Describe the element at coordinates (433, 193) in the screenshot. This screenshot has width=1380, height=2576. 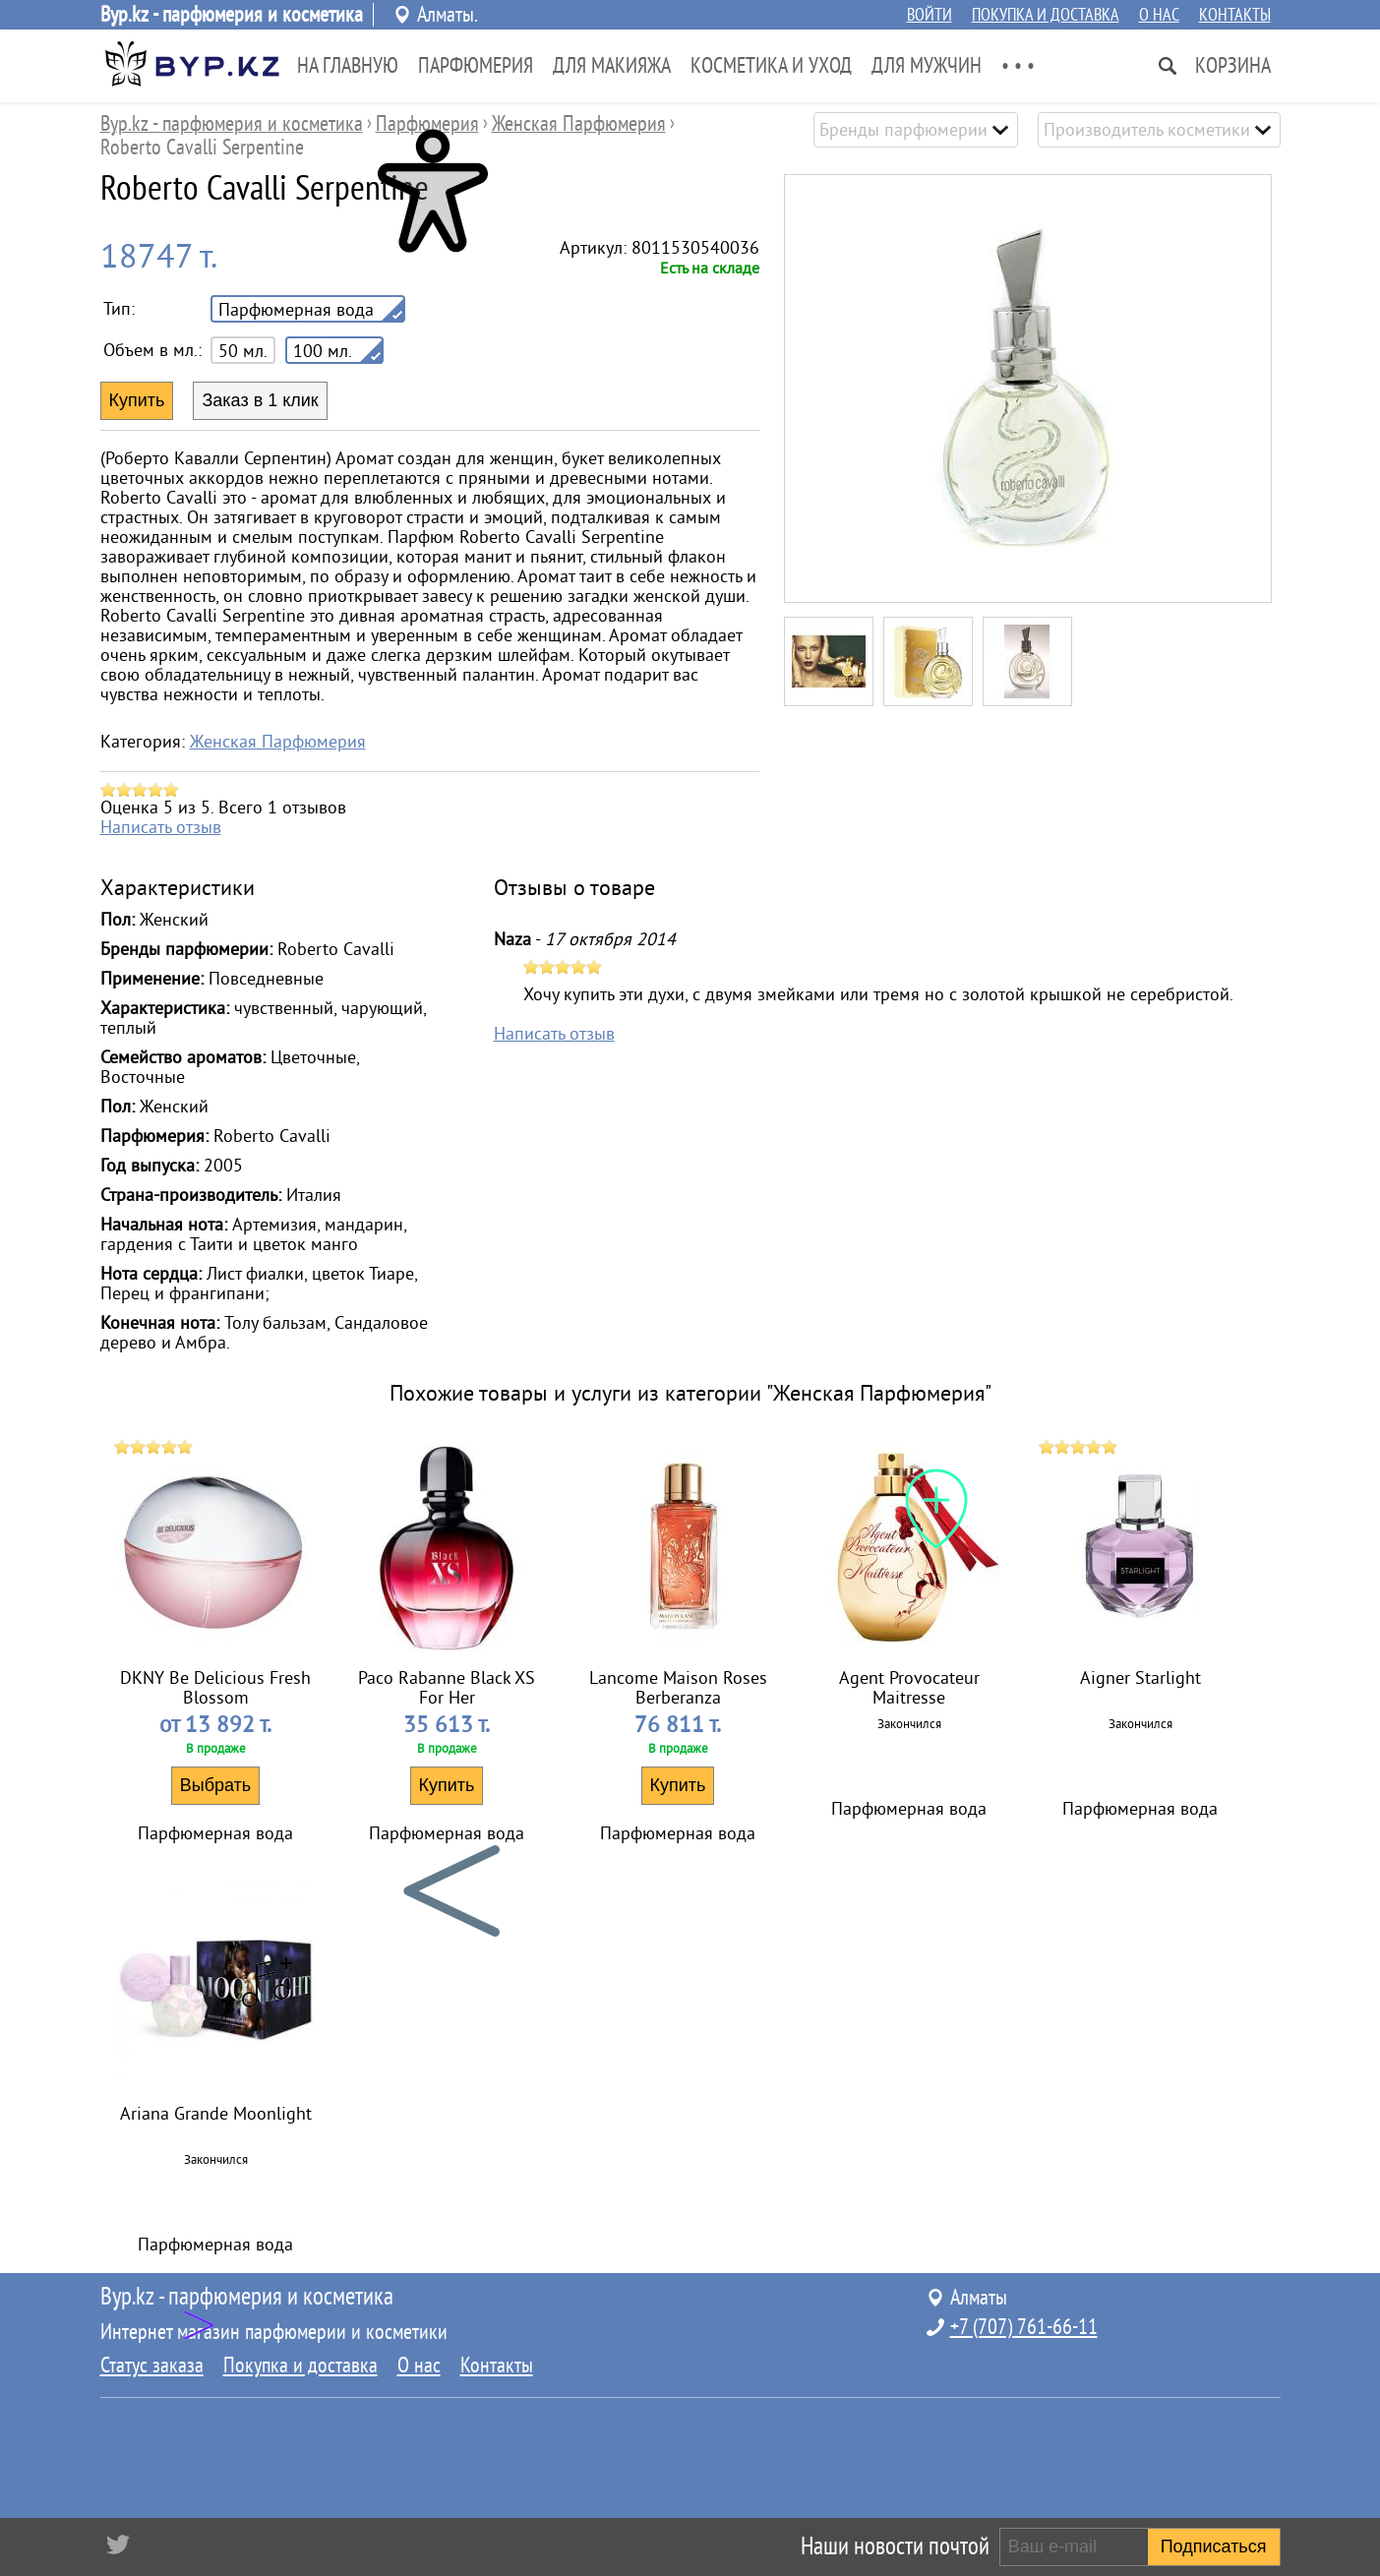
I see `accessibility settings or features` at that location.